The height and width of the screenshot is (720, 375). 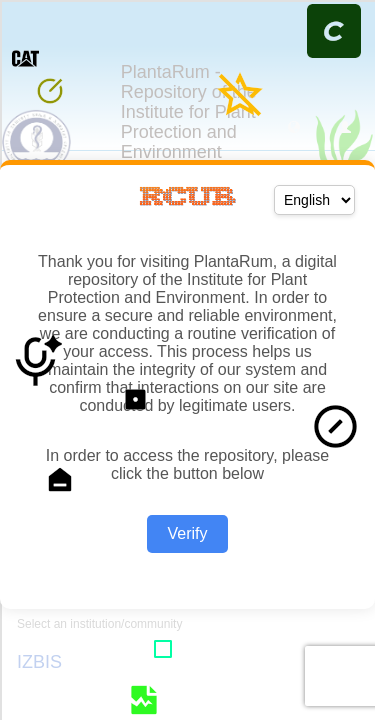 What do you see at coordinates (35, 361) in the screenshot?
I see `activate AI-powered voice input` at bounding box center [35, 361].